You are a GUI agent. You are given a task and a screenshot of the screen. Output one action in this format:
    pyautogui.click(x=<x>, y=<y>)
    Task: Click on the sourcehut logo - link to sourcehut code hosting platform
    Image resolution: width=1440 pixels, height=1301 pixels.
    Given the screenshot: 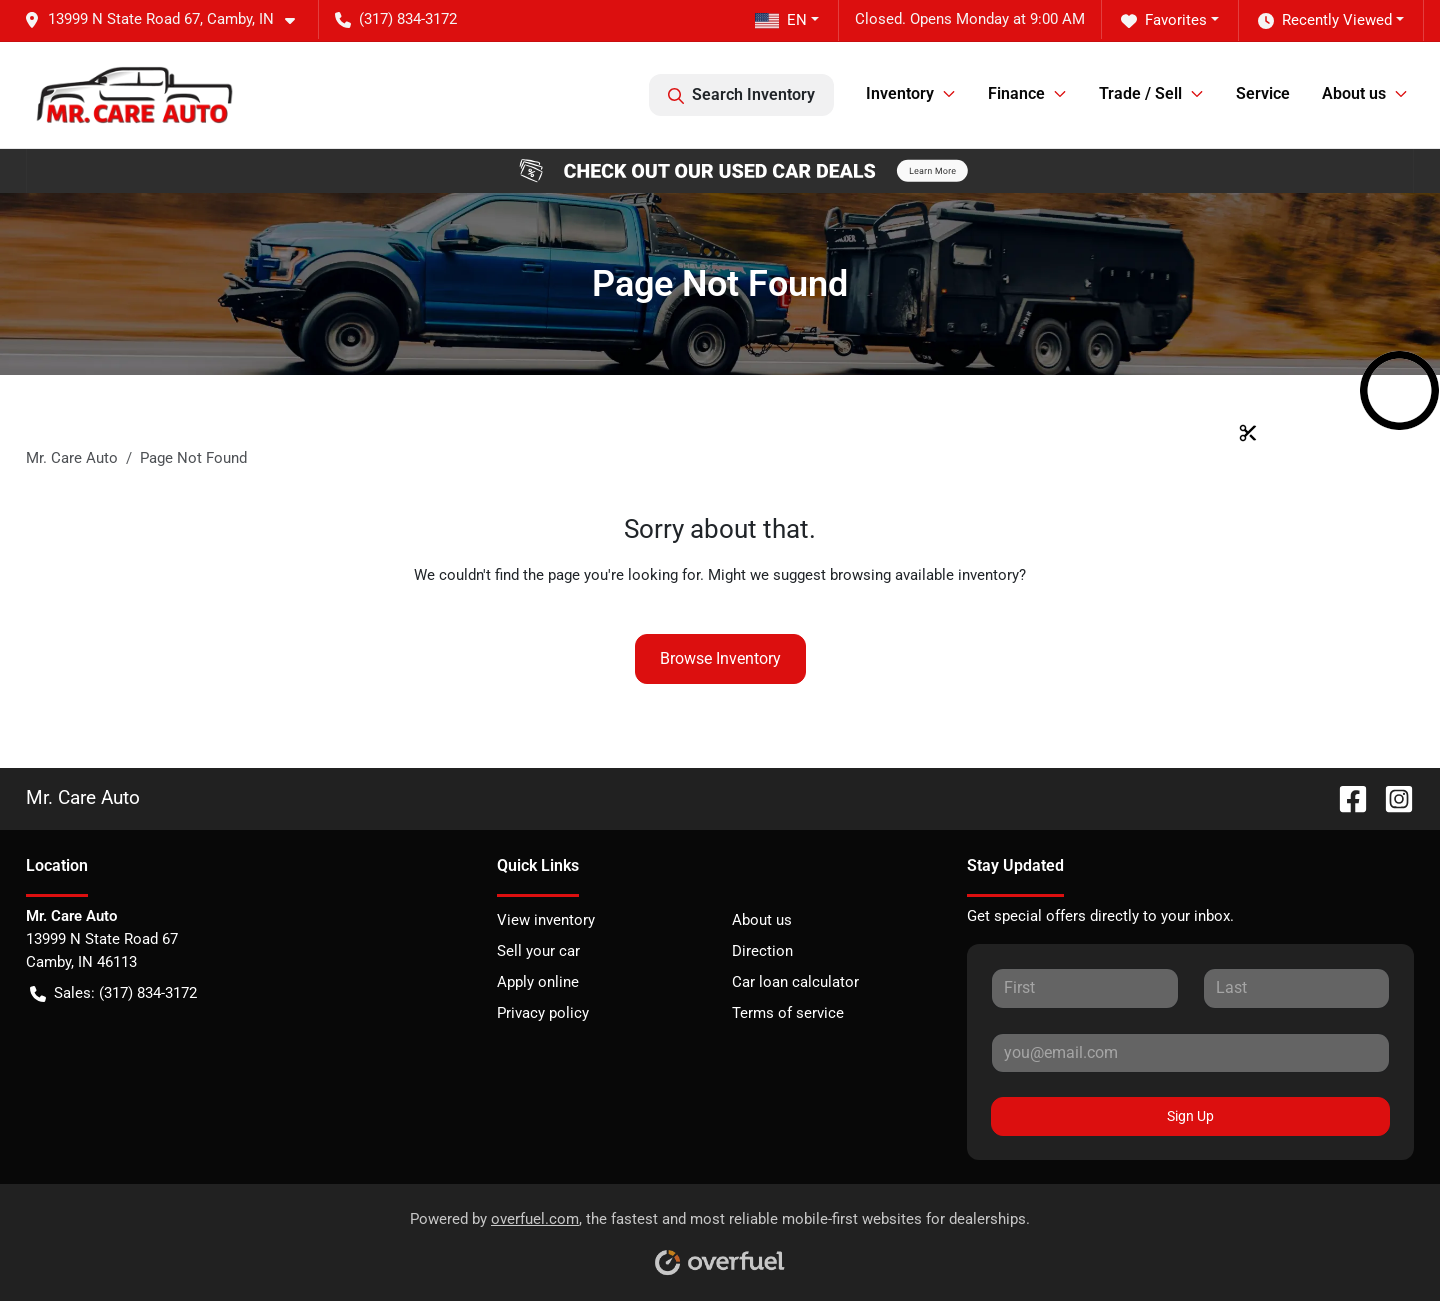 What is the action you would take?
    pyautogui.click(x=1399, y=390)
    